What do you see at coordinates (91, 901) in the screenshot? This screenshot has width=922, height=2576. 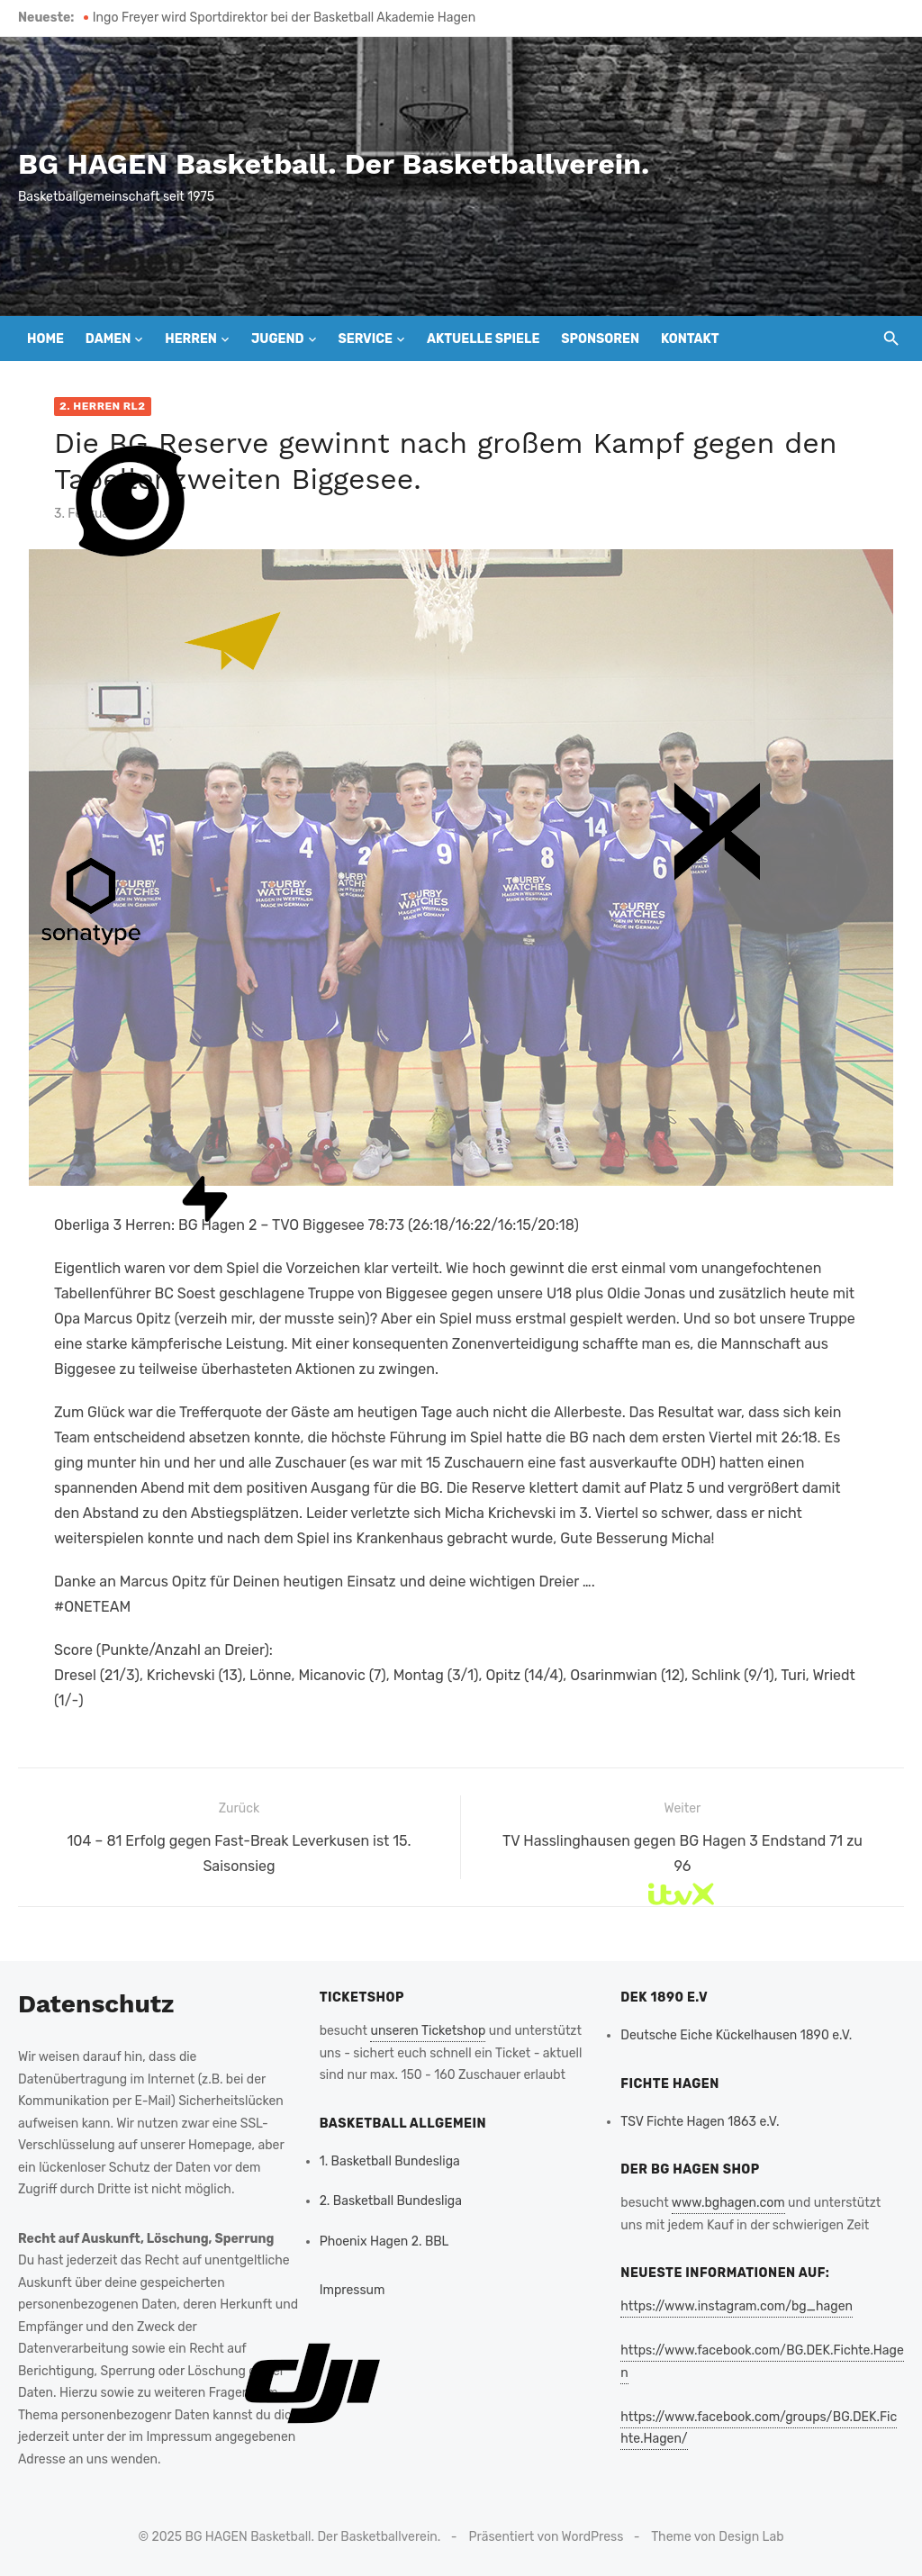 I see `navigate to Sonatype website or services` at bounding box center [91, 901].